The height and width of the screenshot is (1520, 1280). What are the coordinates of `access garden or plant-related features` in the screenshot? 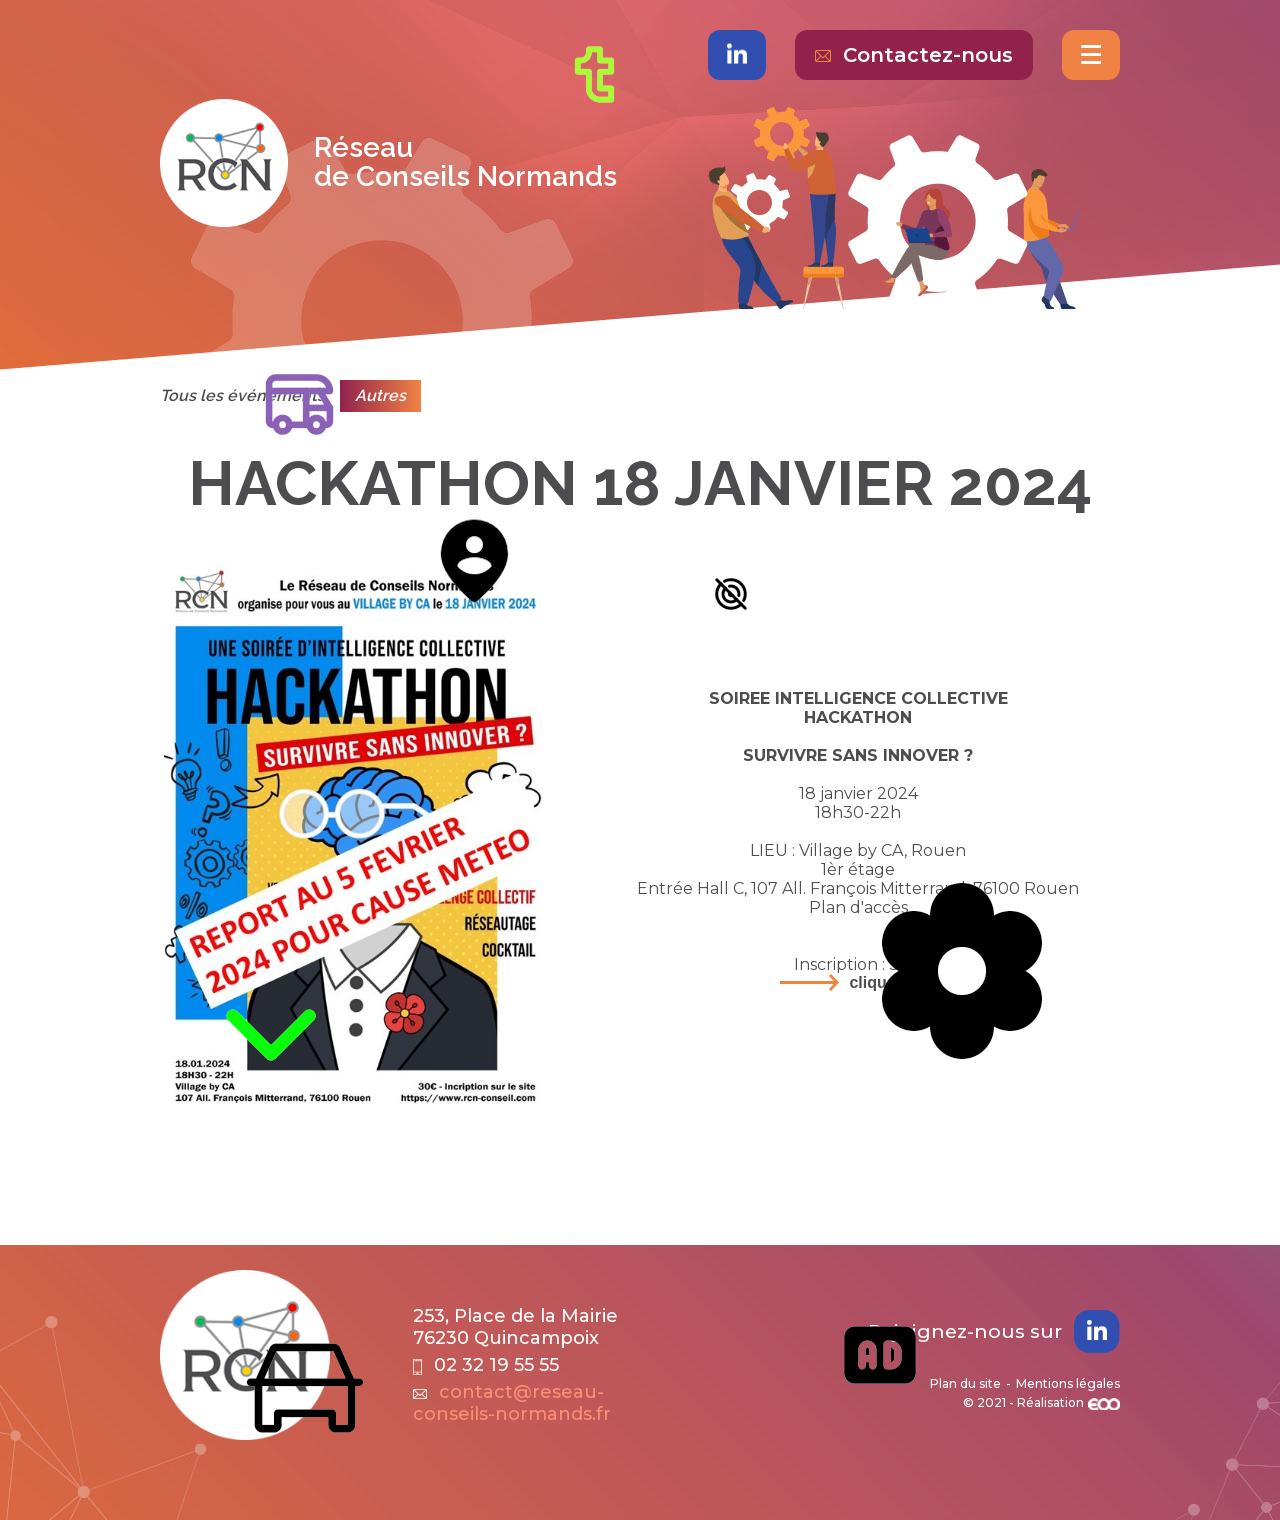 It's located at (962, 971).